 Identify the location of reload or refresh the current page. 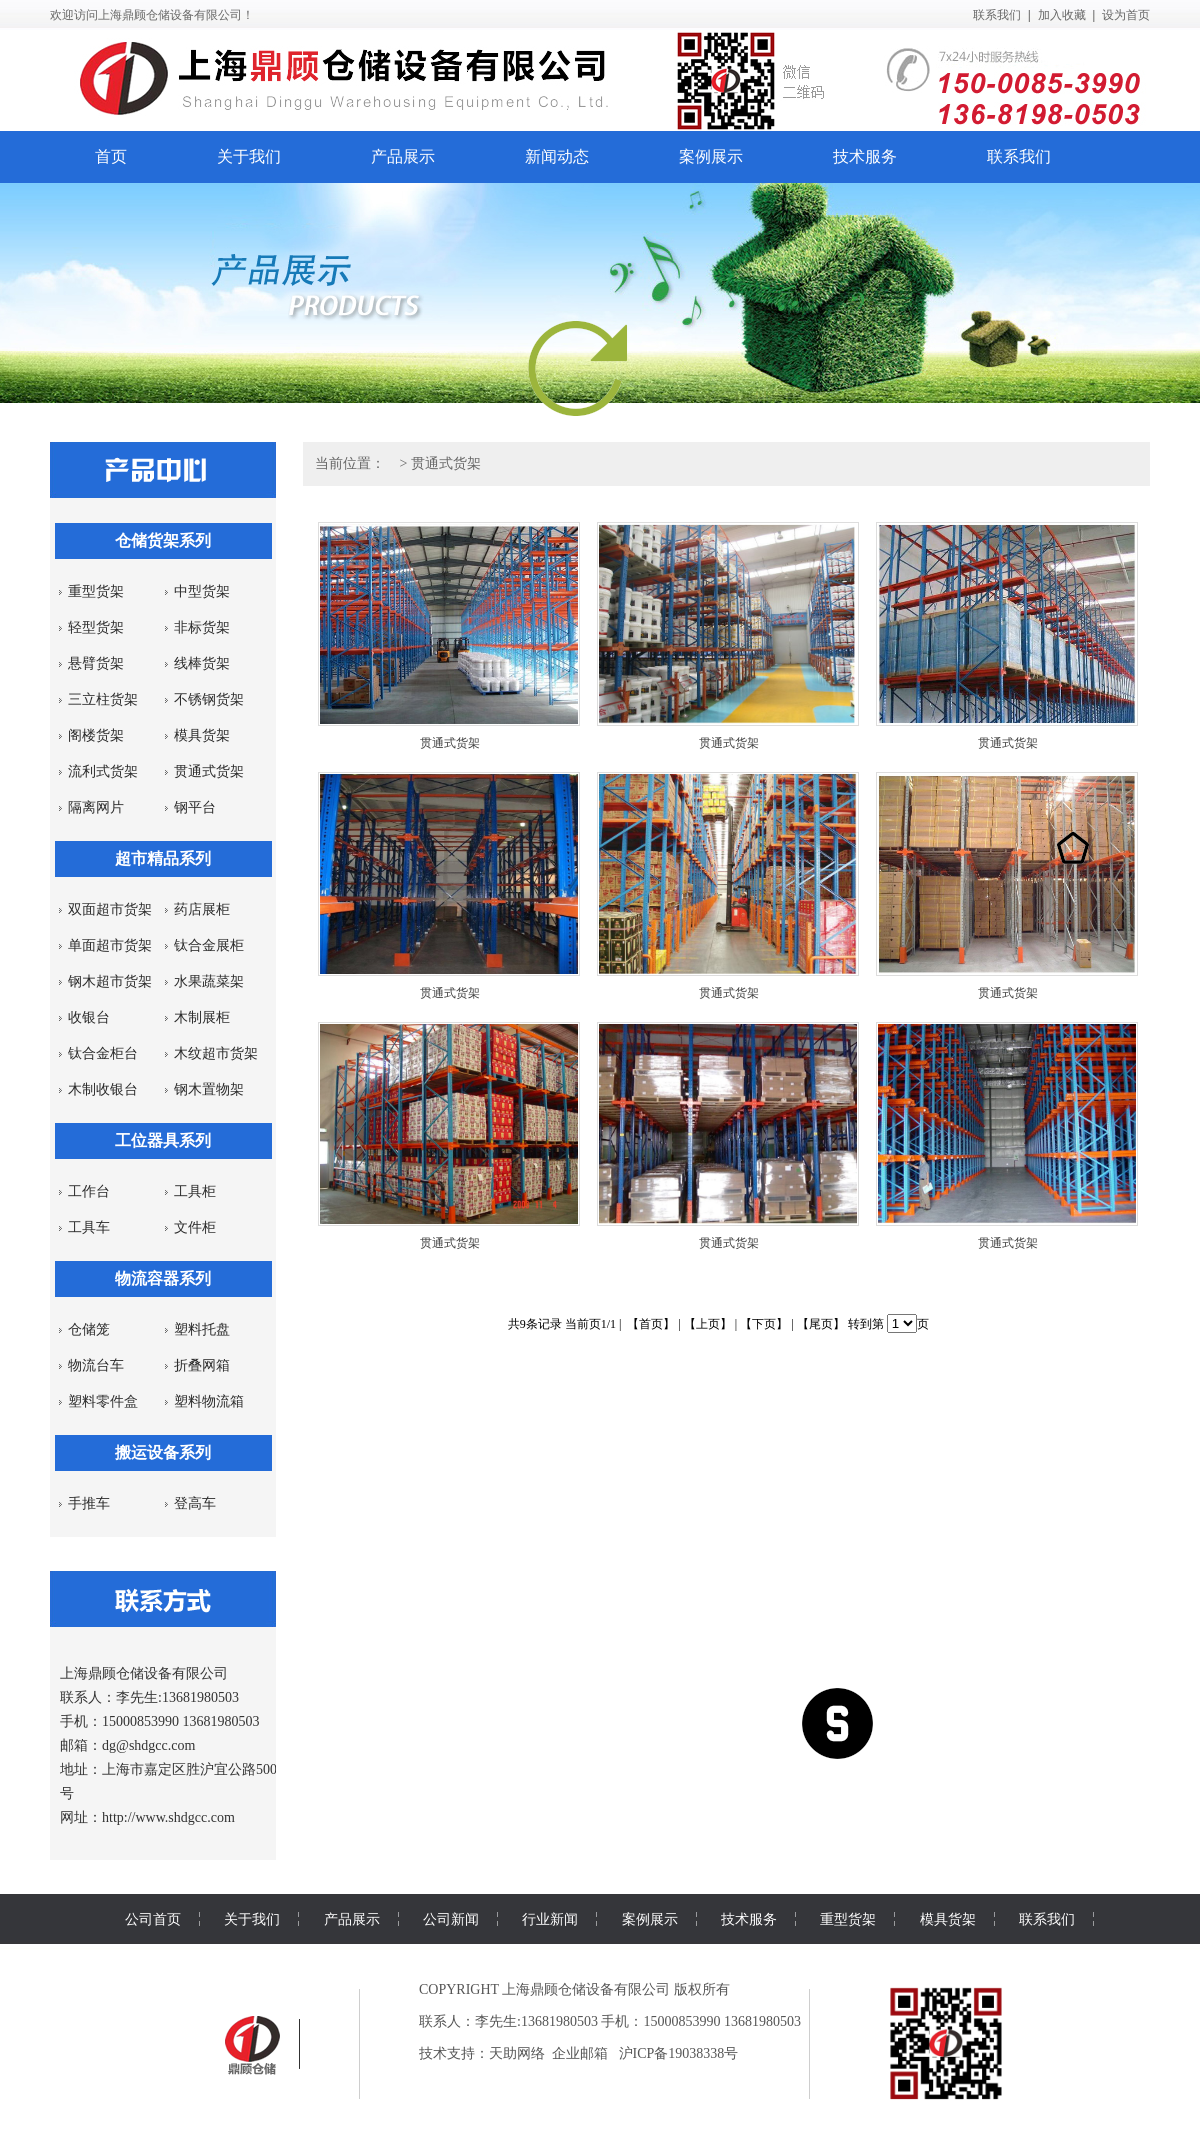
(579, 368).